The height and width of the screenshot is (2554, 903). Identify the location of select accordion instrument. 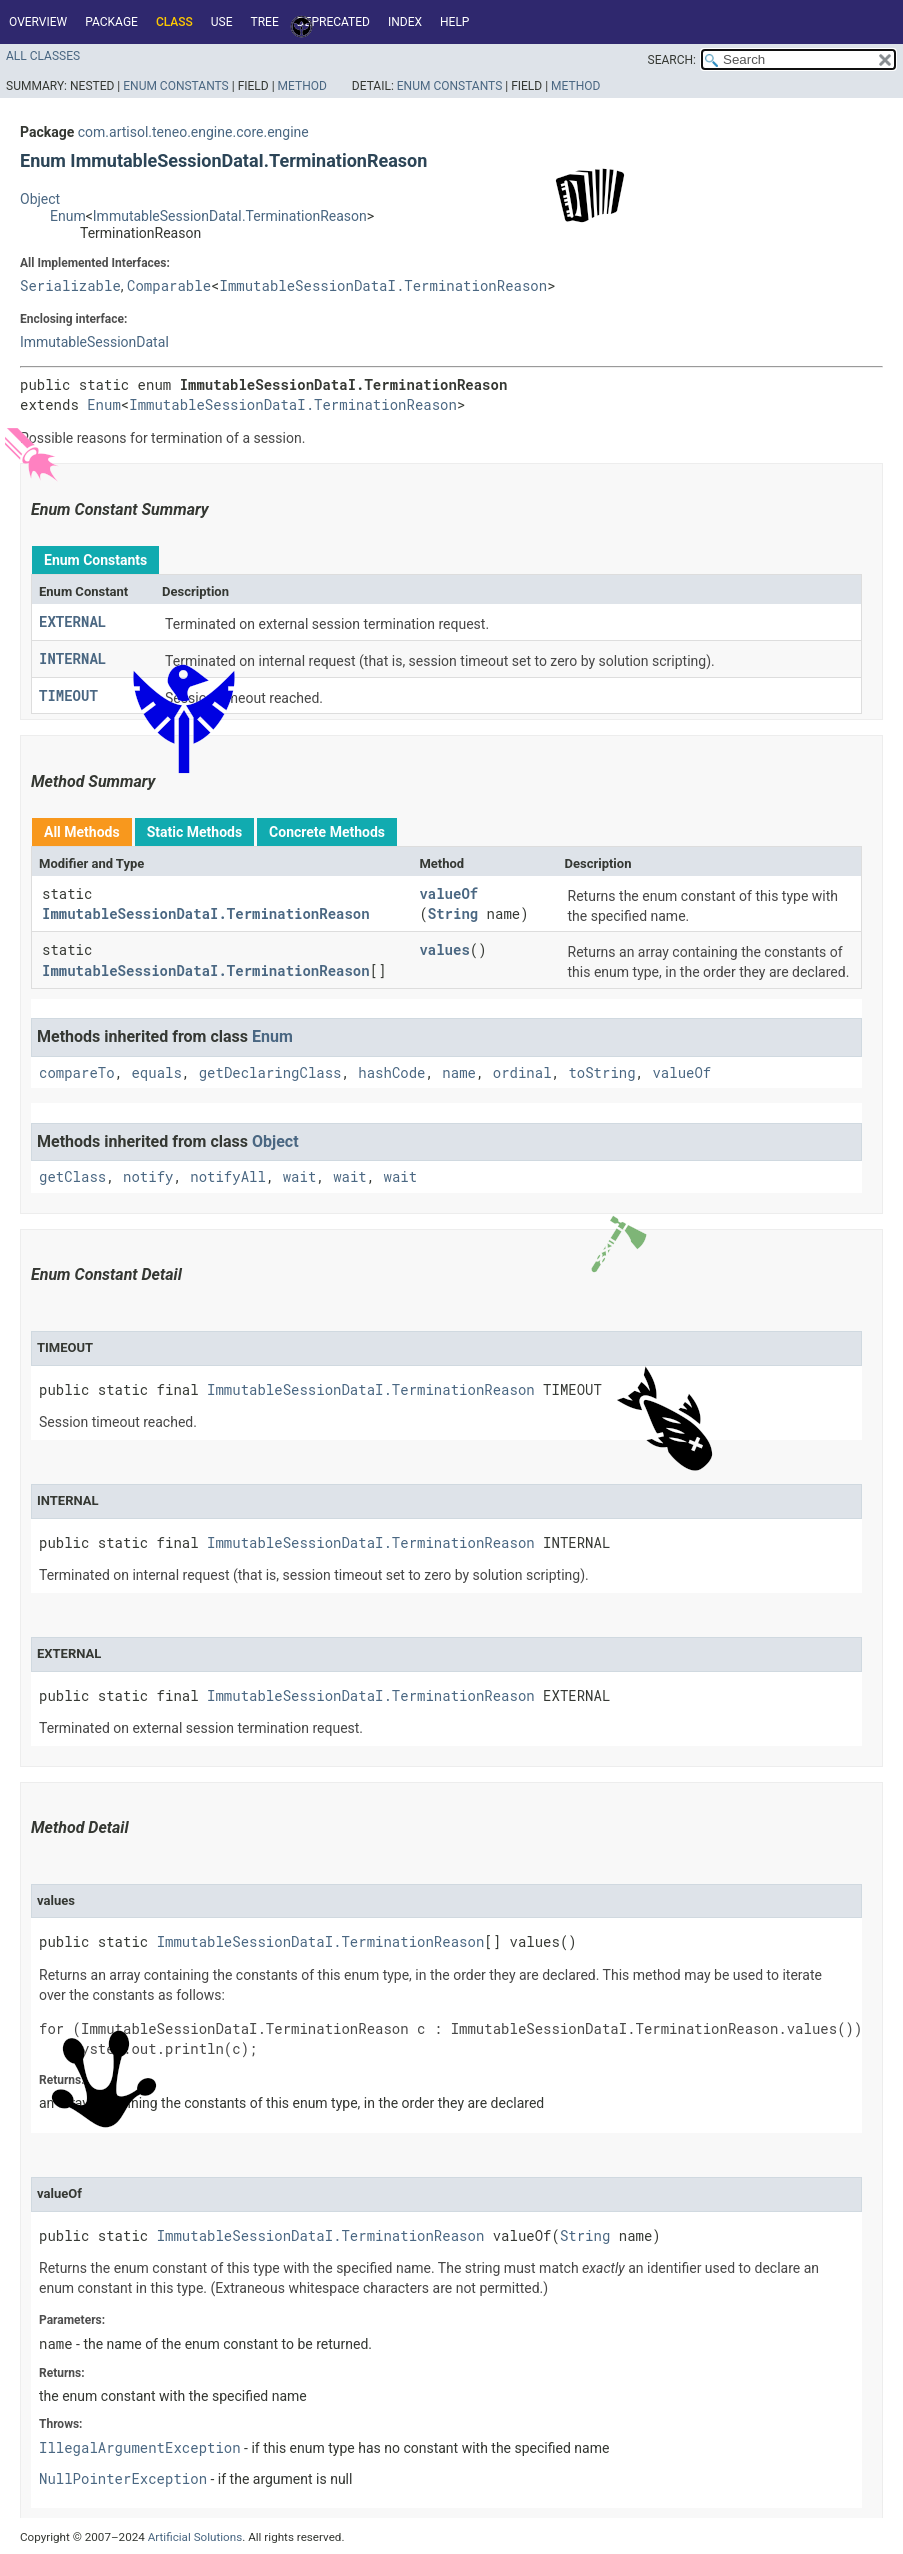
(590, 193).